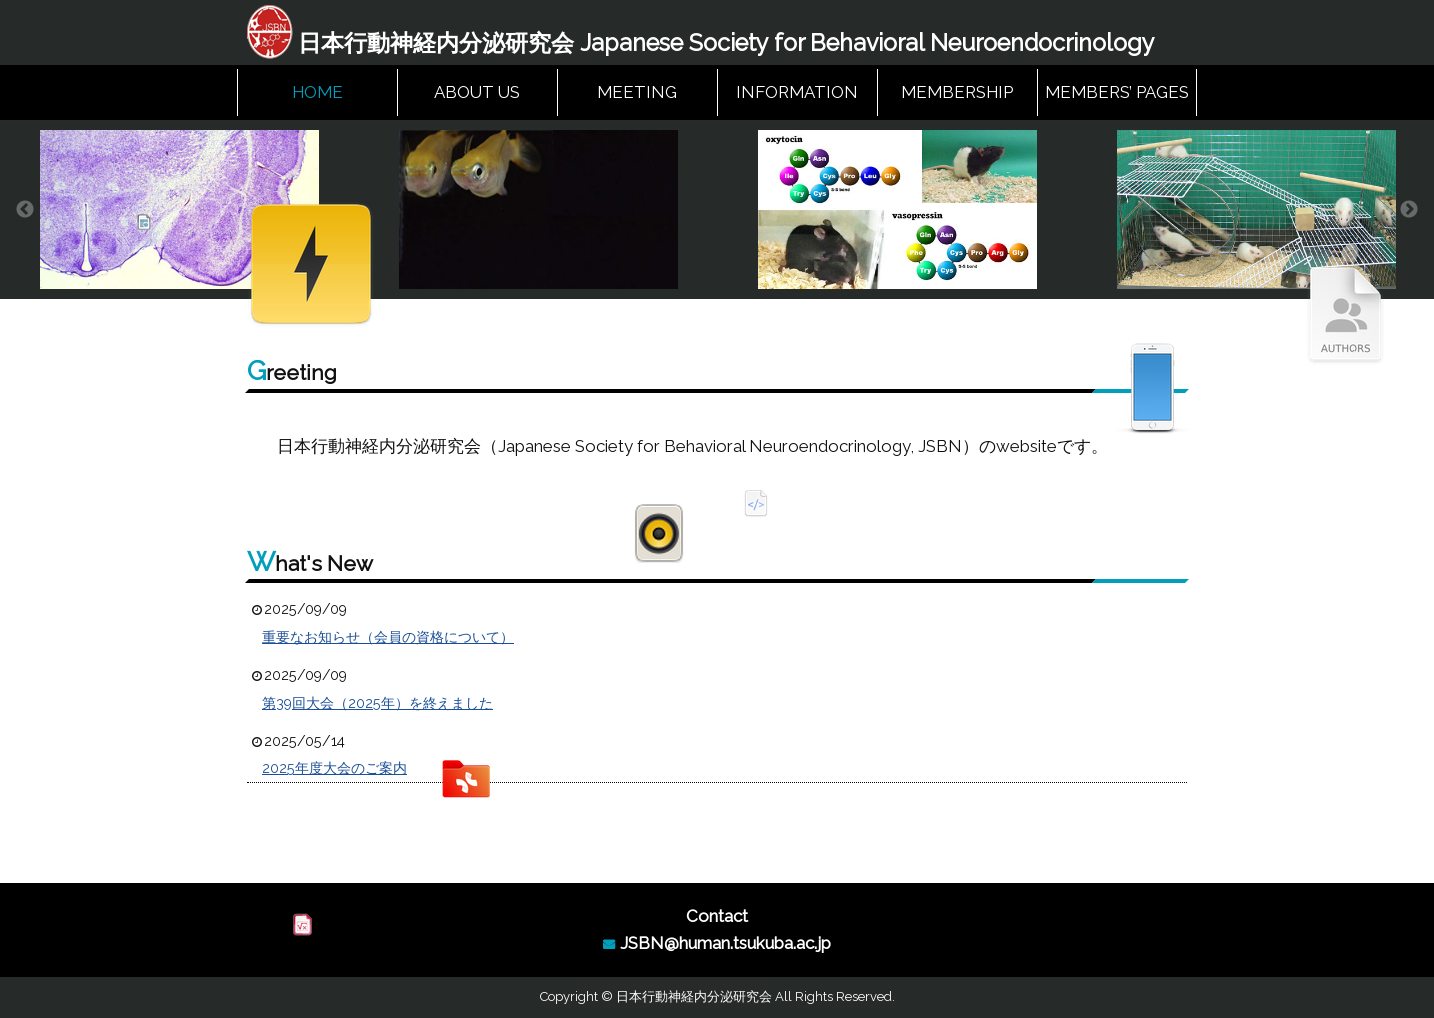  Describe the element at coordinates (1152, 388) in the screenshot. I see `connect or sync with iPhone device` at that location.